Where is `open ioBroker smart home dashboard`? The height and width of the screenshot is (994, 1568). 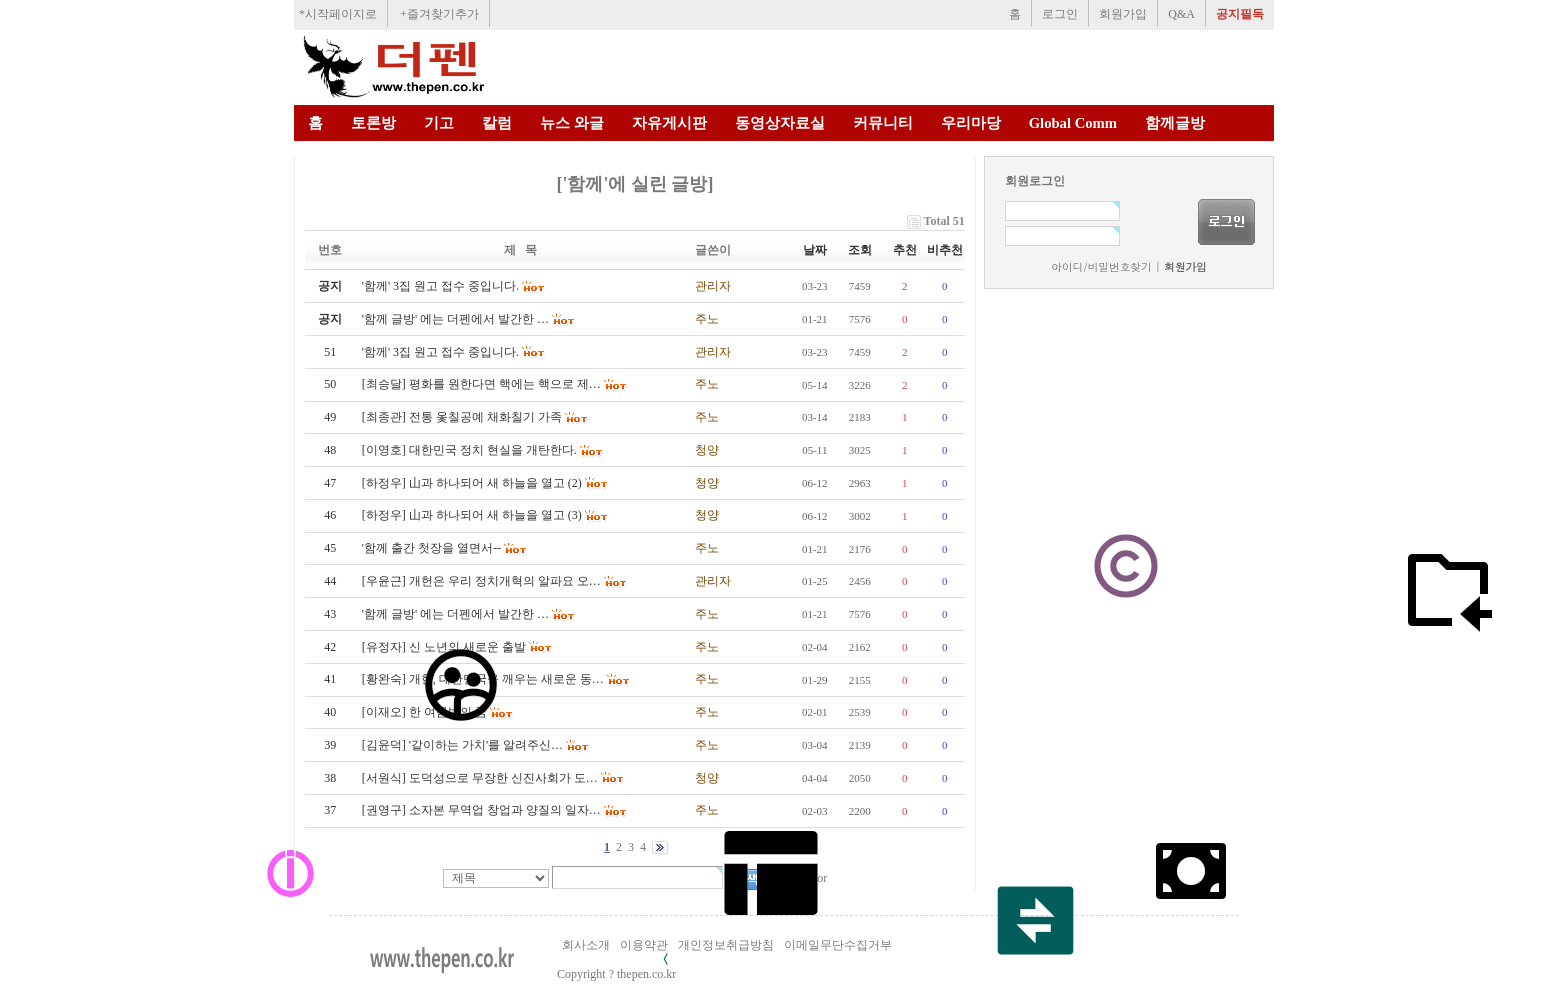
open ioBroker smart home dashboard is located at coordinates (290, 873).